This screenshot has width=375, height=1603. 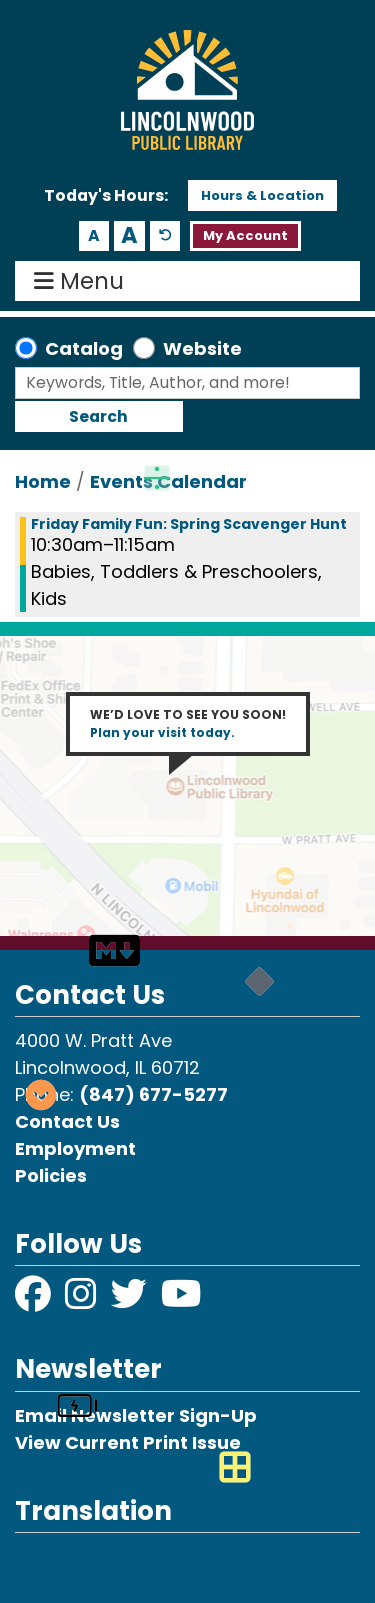 What do you see at coordinates (114, 950) in the screenshot?
I see `format text using markdown` at bounding box center [114, 950].